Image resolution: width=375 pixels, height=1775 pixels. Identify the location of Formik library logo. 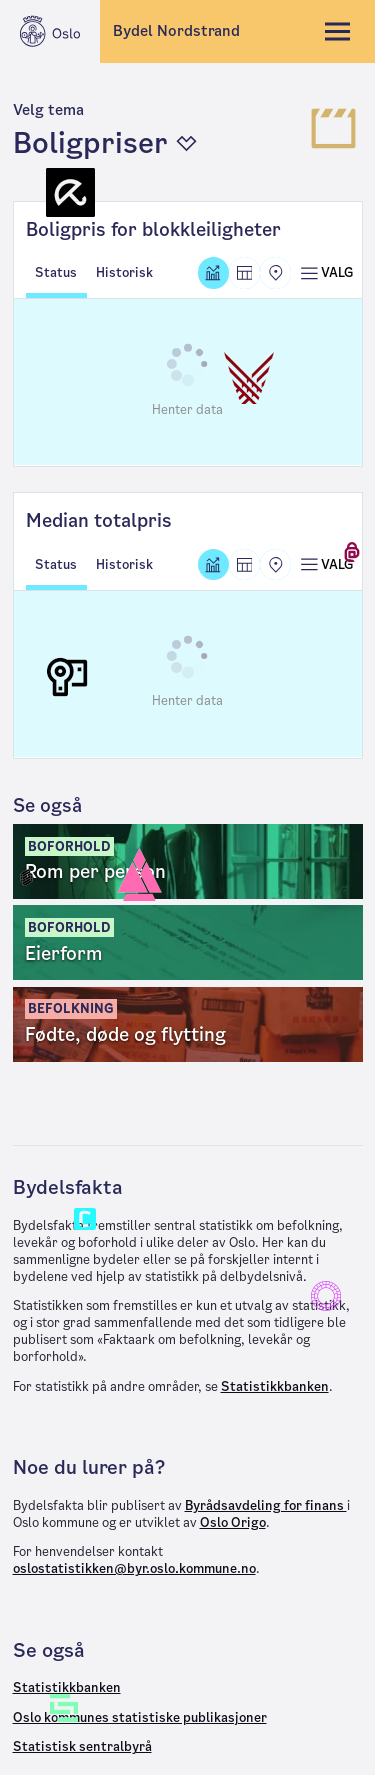
(26, 877).